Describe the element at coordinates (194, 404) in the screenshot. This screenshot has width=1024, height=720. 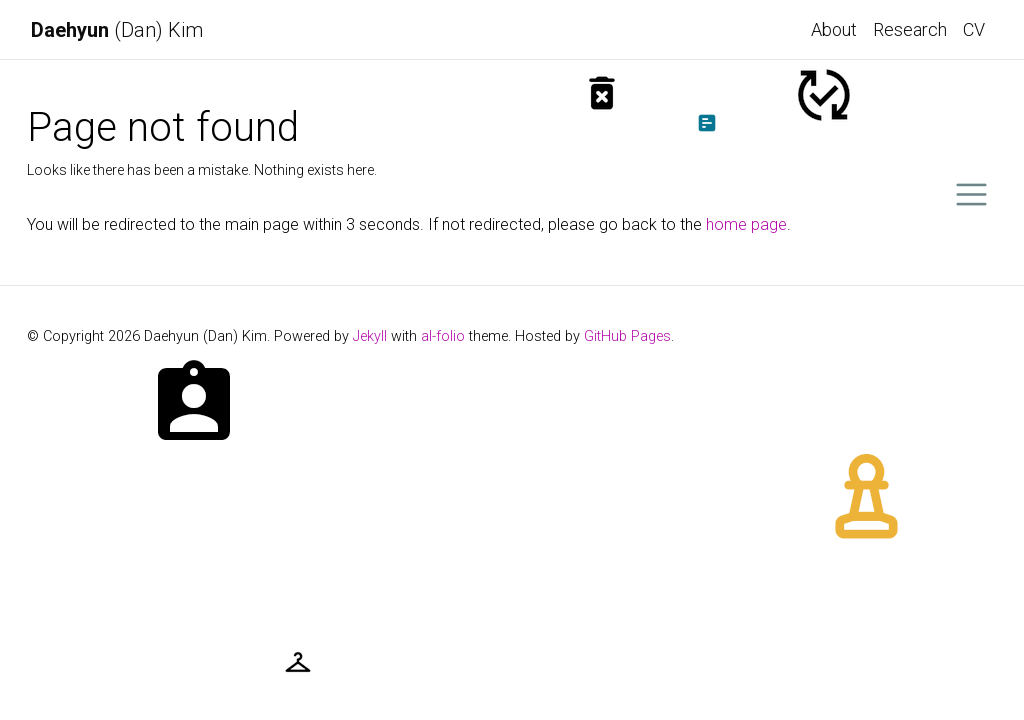
I see `view user profile or account details` at that location.